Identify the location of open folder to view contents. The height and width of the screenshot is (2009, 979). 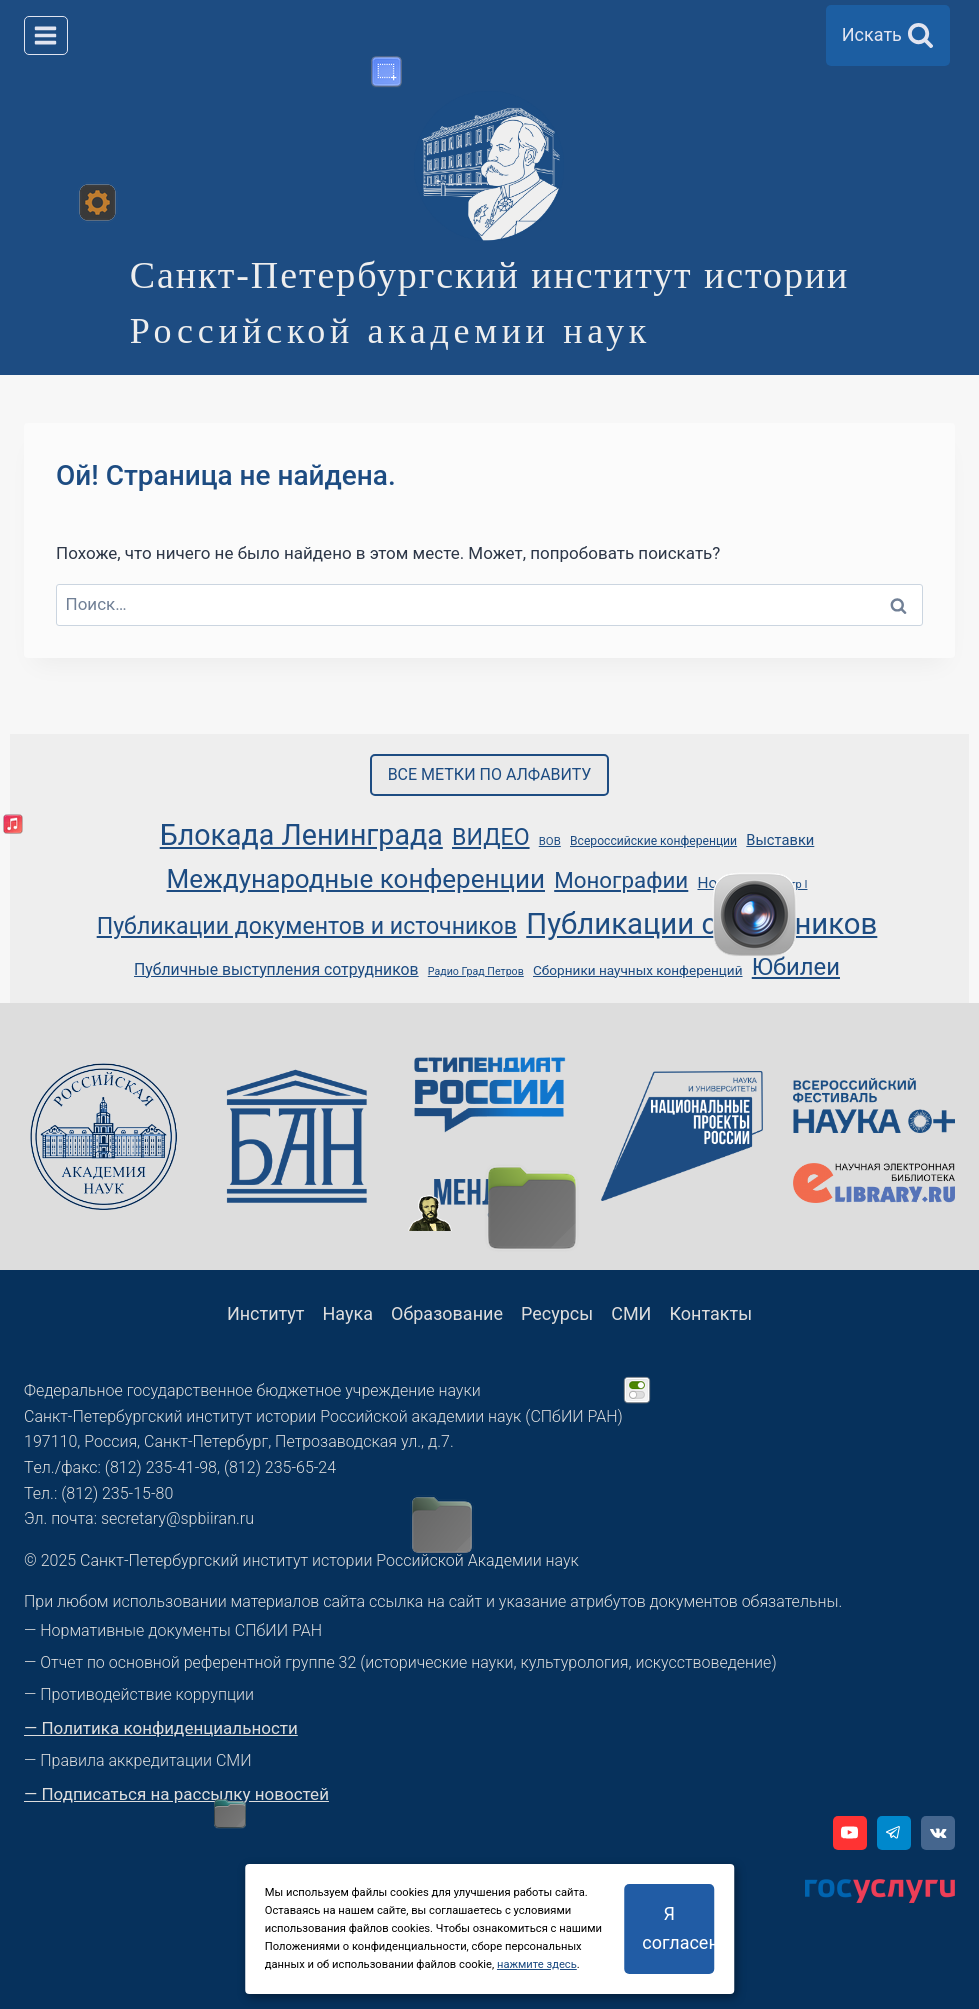
(230, 1813).